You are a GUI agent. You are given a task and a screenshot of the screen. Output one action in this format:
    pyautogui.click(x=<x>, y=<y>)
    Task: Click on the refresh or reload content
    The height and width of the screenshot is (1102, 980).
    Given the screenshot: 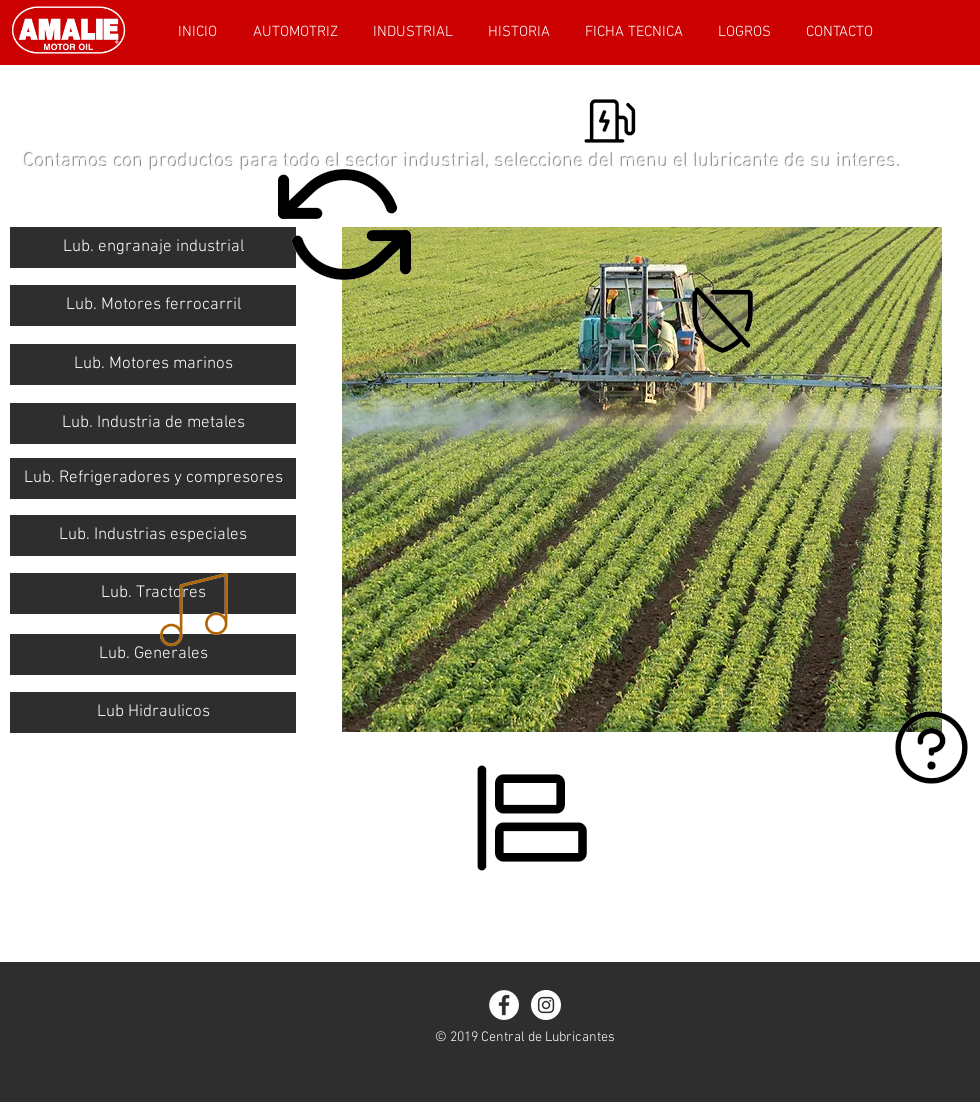 What is the action you would take?
    pyautogui.click(x=344, y=224)
    